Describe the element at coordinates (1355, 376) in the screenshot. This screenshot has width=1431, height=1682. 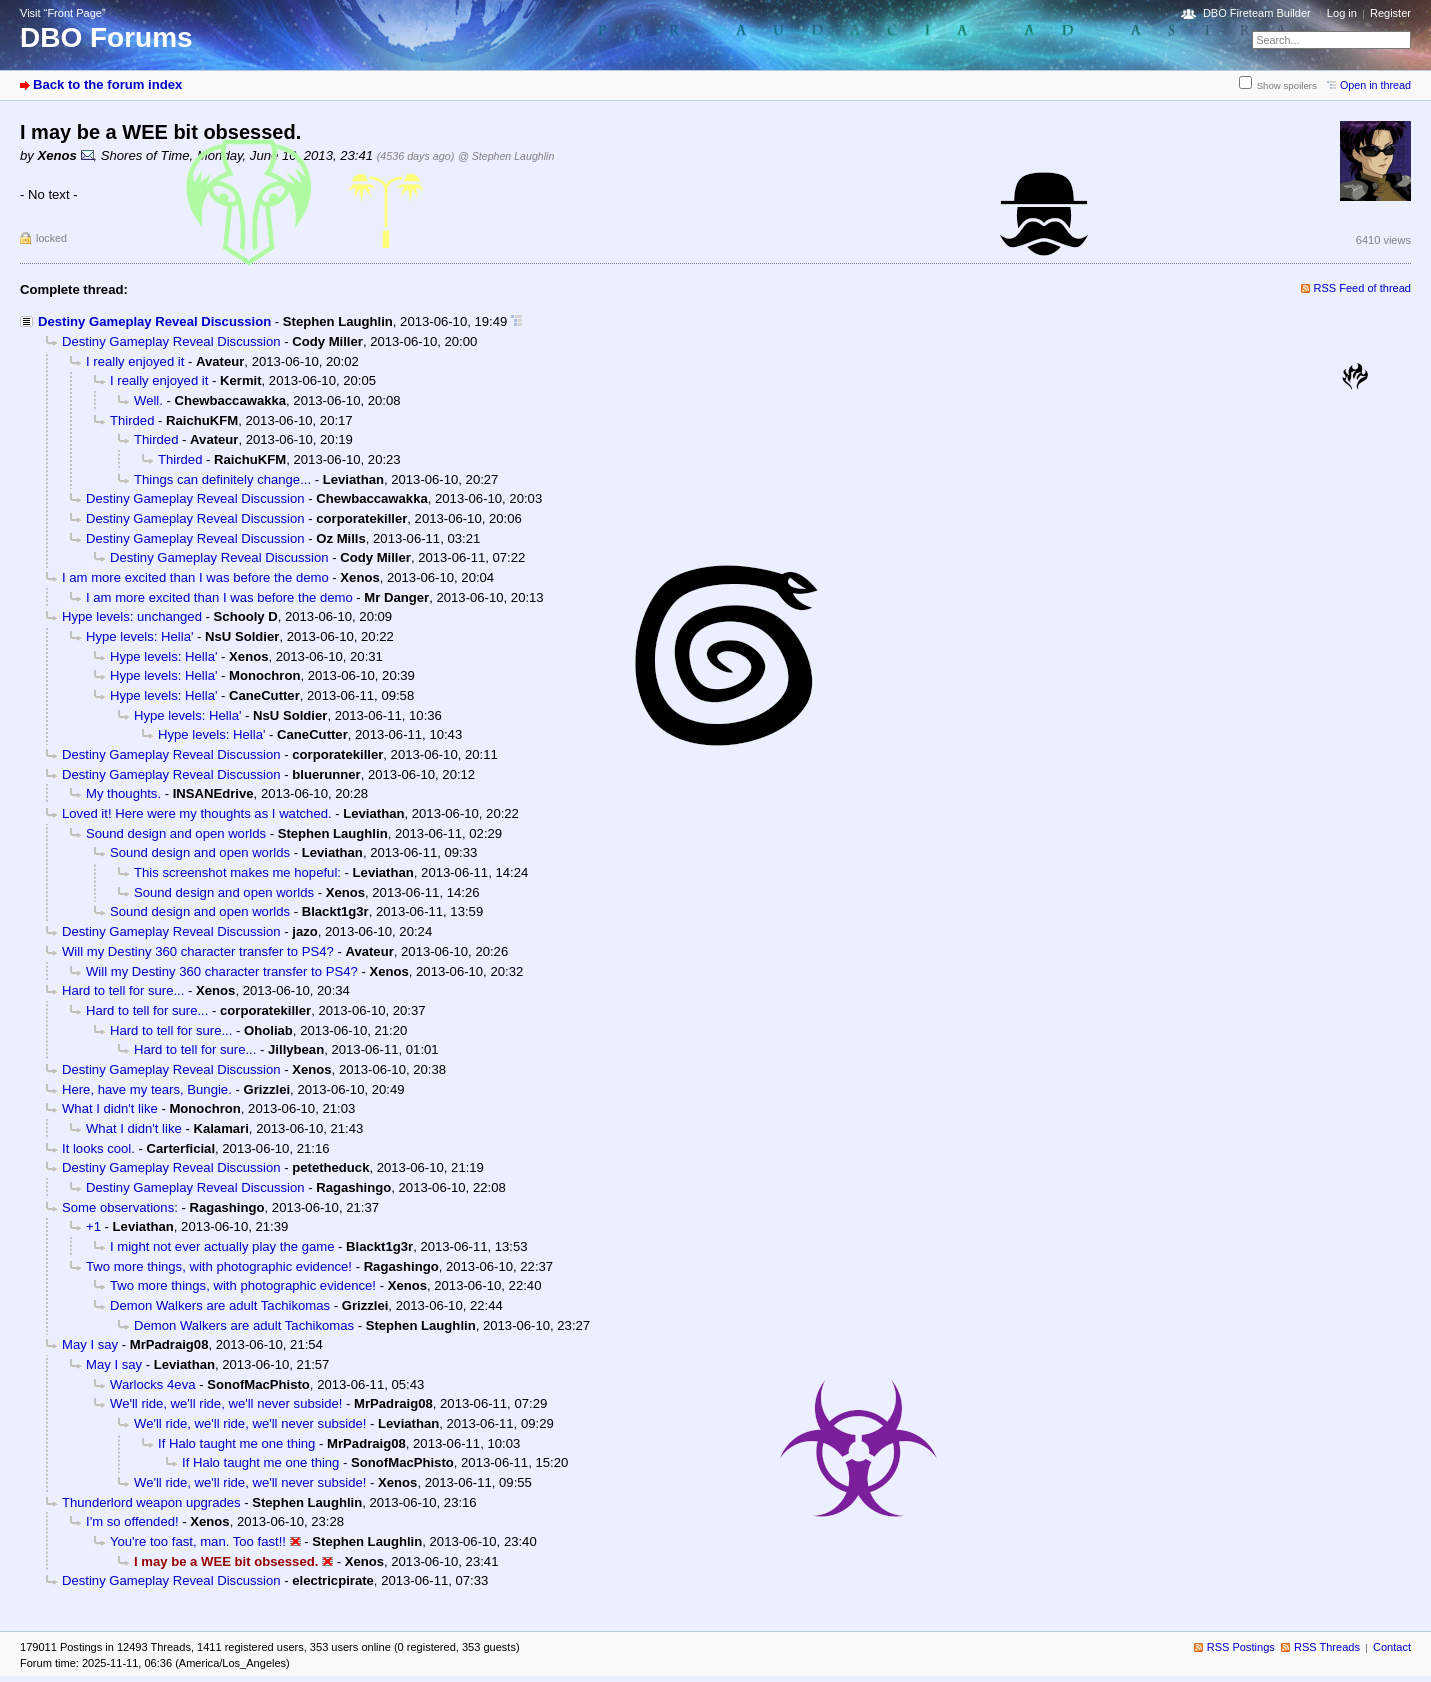
I see `activate fire attack ability` at that location.